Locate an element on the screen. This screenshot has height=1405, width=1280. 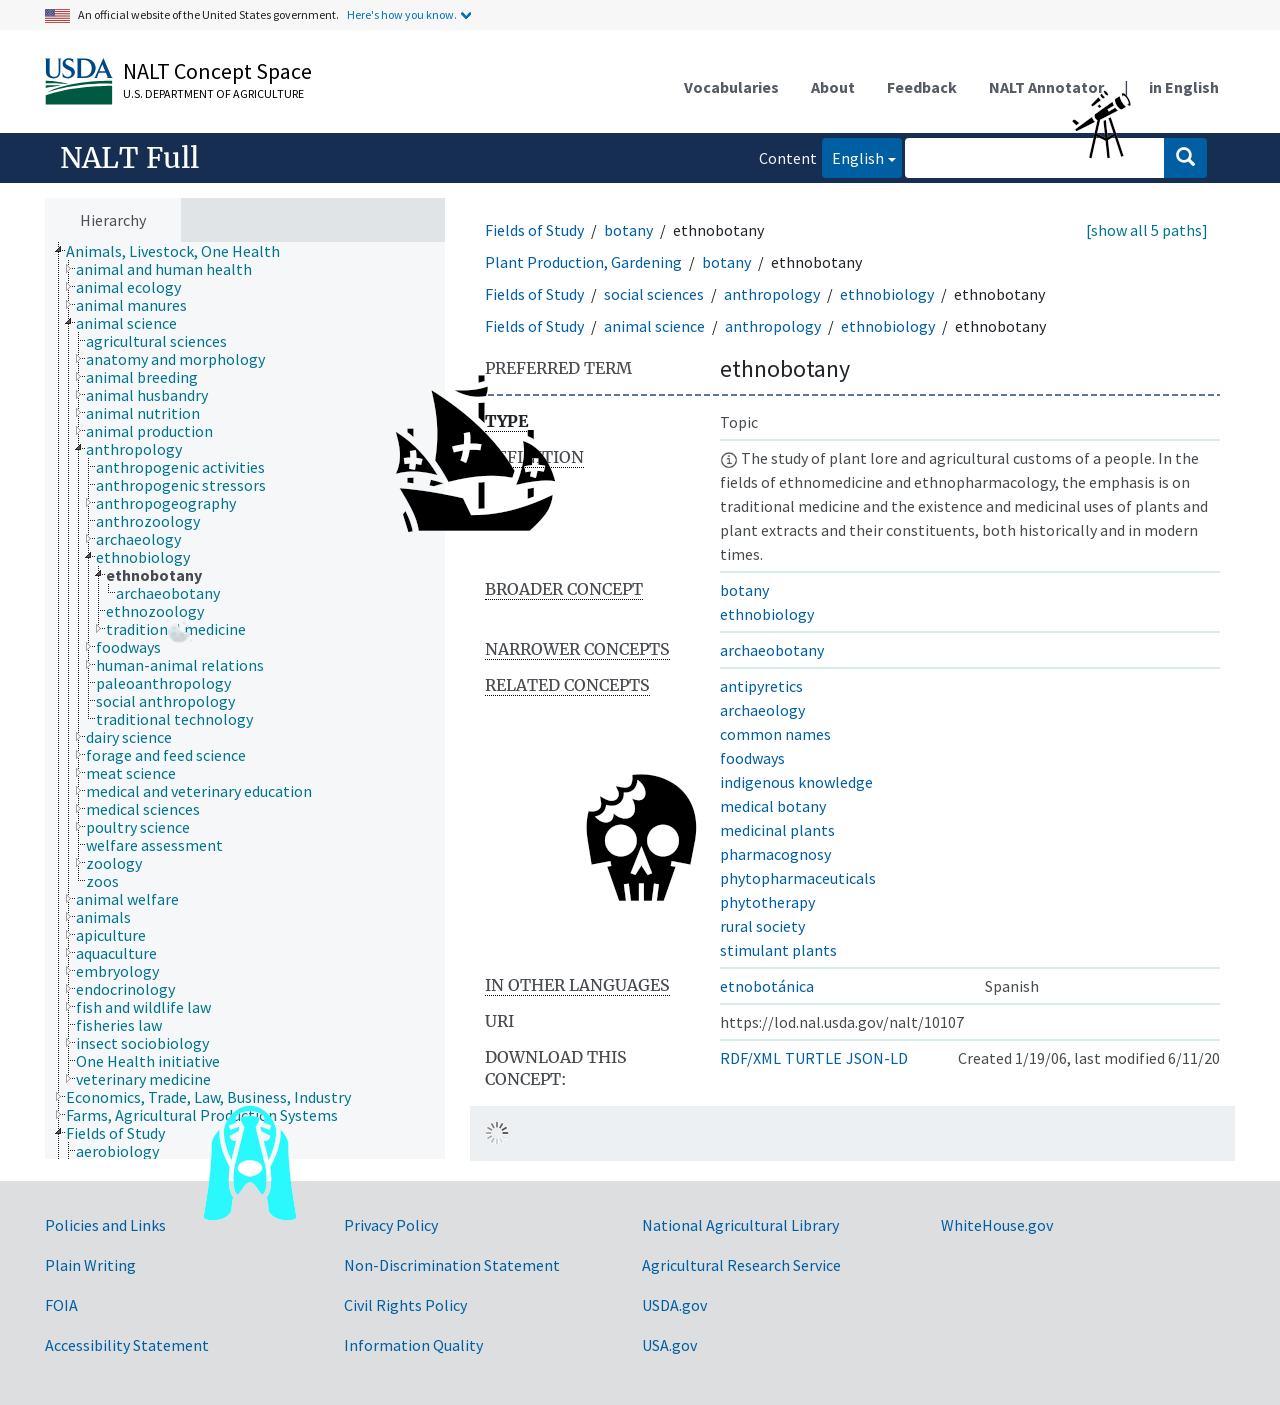
historical sailing ship icon for exploration games is located at coordinates (475, 450).